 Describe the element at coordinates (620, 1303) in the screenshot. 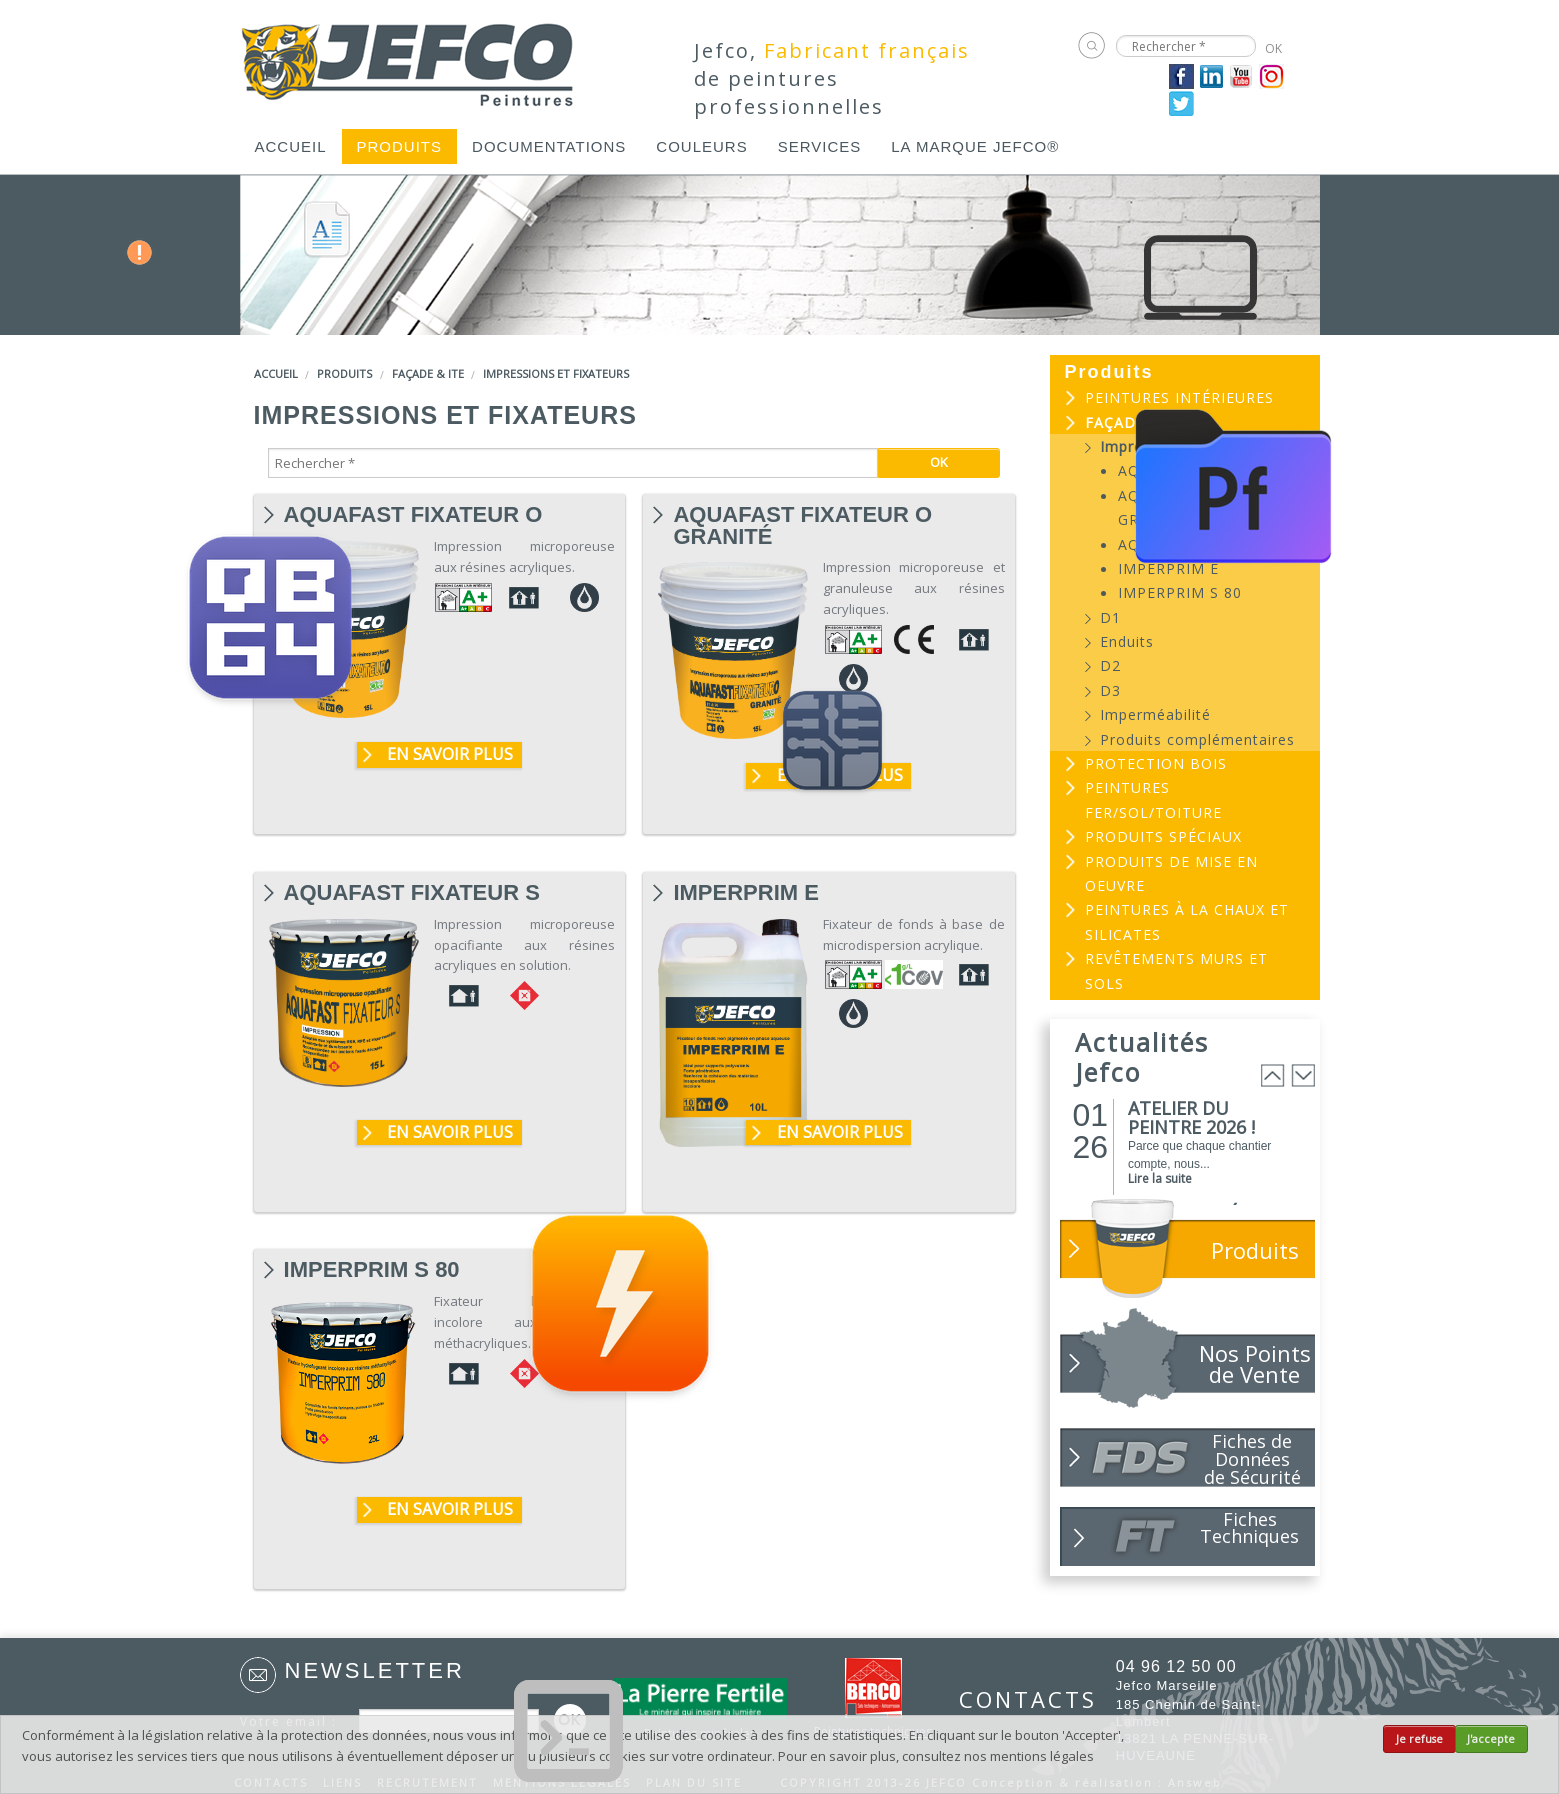

I see `open newsflash rss reader app` at that location.